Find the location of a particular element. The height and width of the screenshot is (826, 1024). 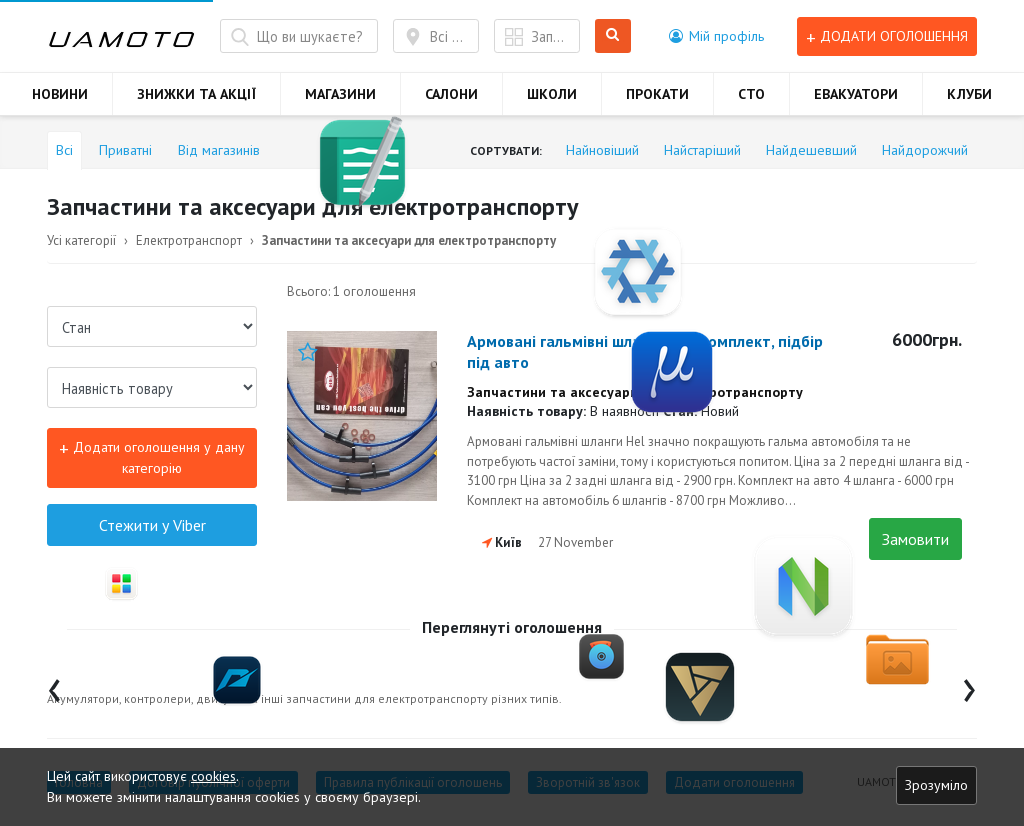

open handbrake video transcoder app is located at coordinates (601, 656).